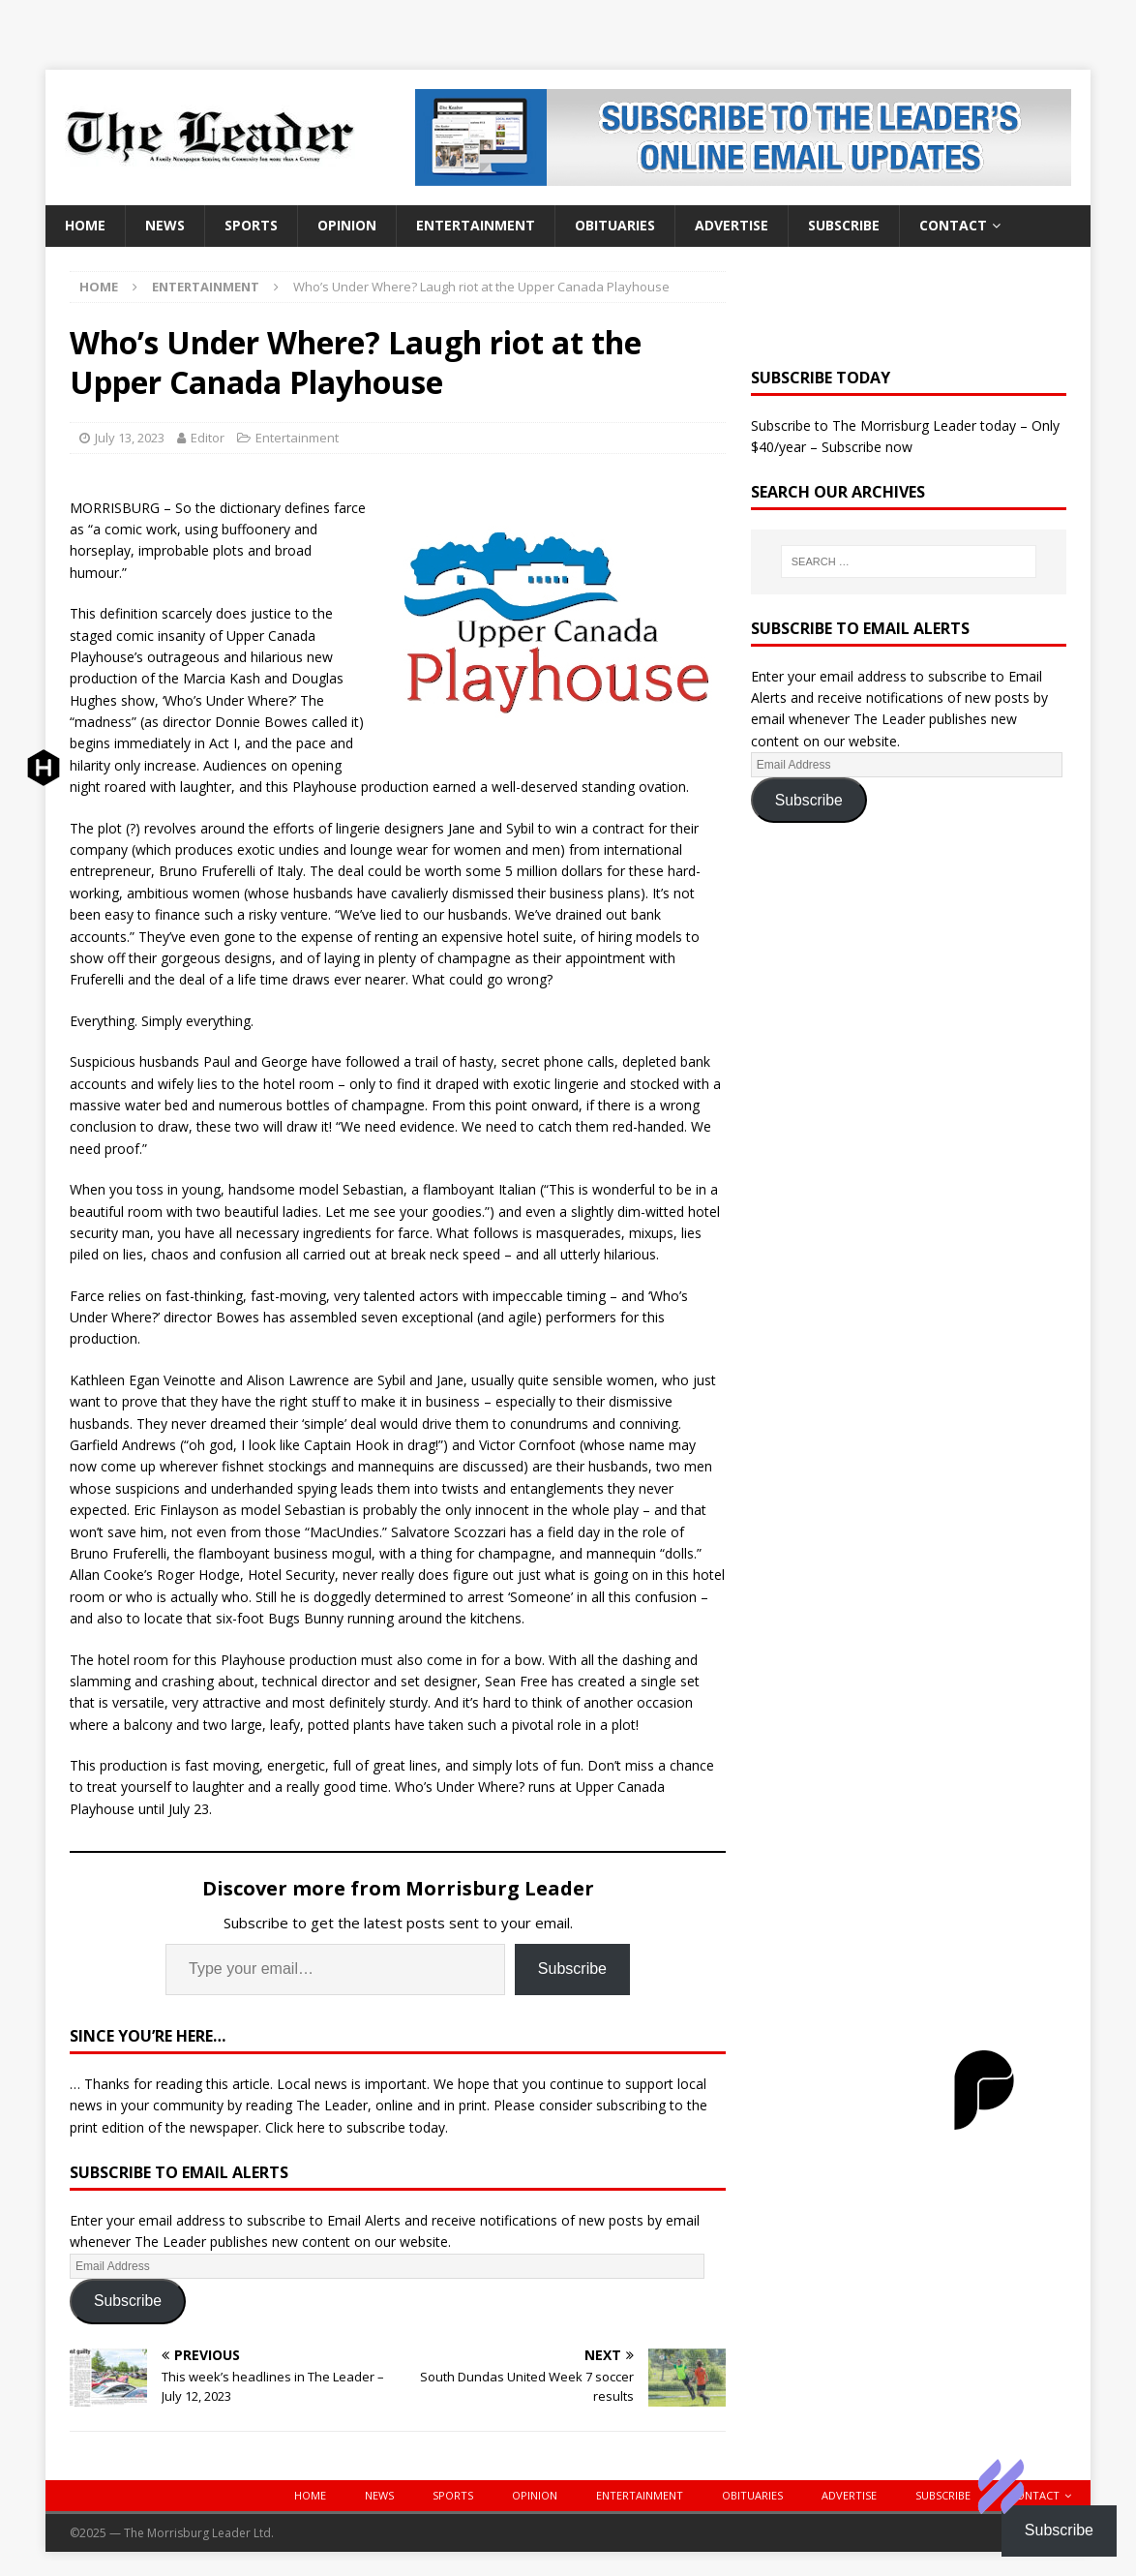  What do you see at coordinates (44, 768) in the screenshot?
I see `Hexo static site generator logo` at bounding box center [44, 768].